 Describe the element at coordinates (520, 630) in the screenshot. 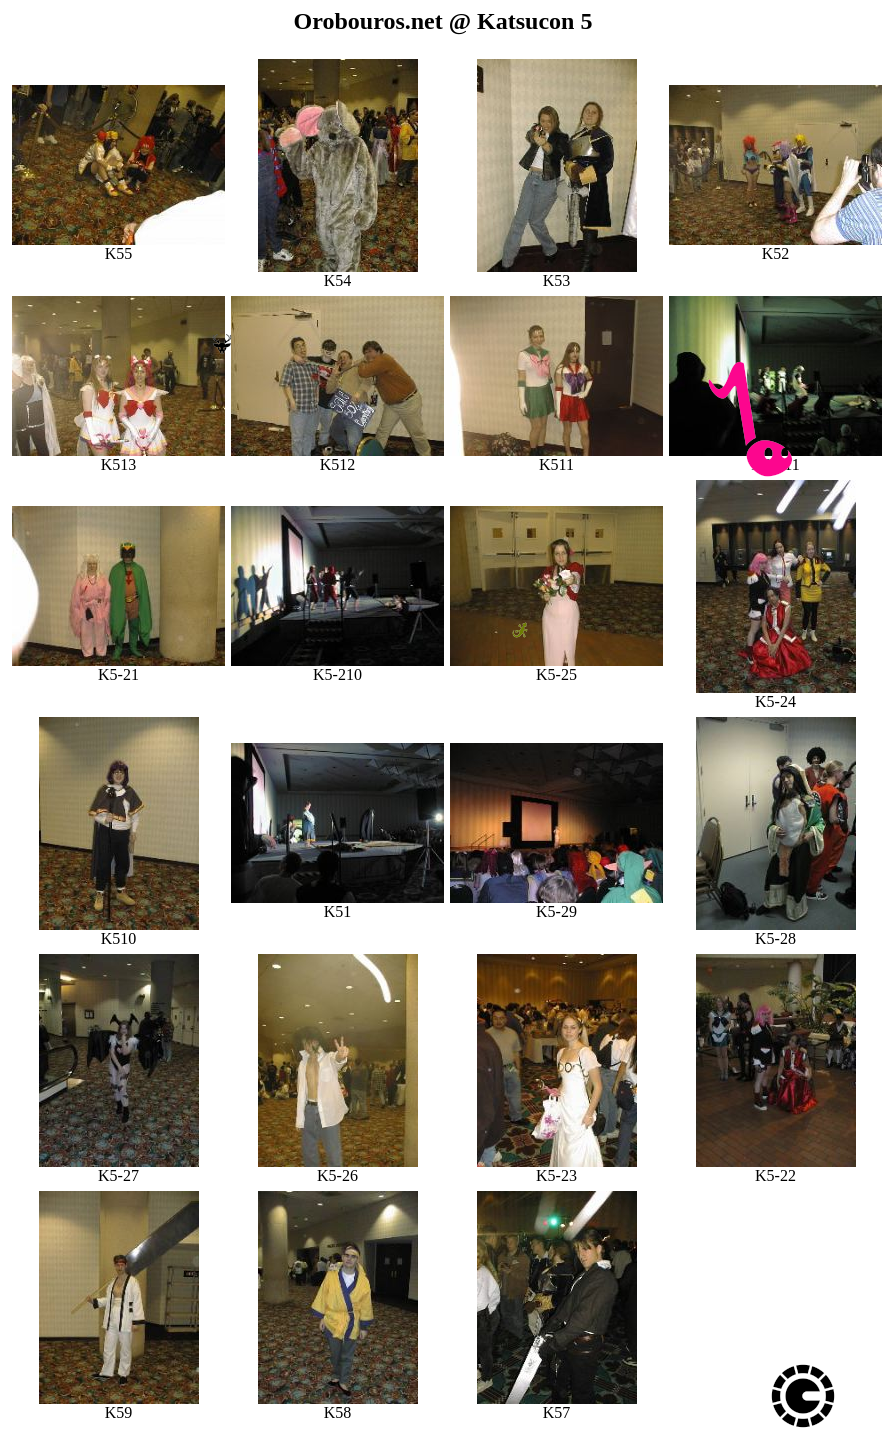

I see `gecko or lizard character in a game interface` at that location.